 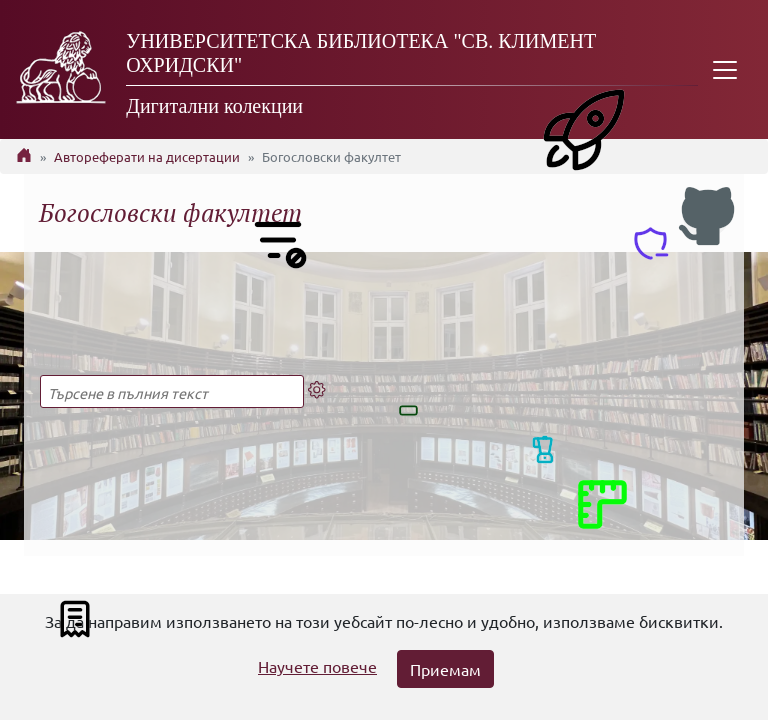 What do you see at coordinates (543, 449) in the screenshot?
I see `kitchen blender appliance icon` at bounding box center [543, 449].